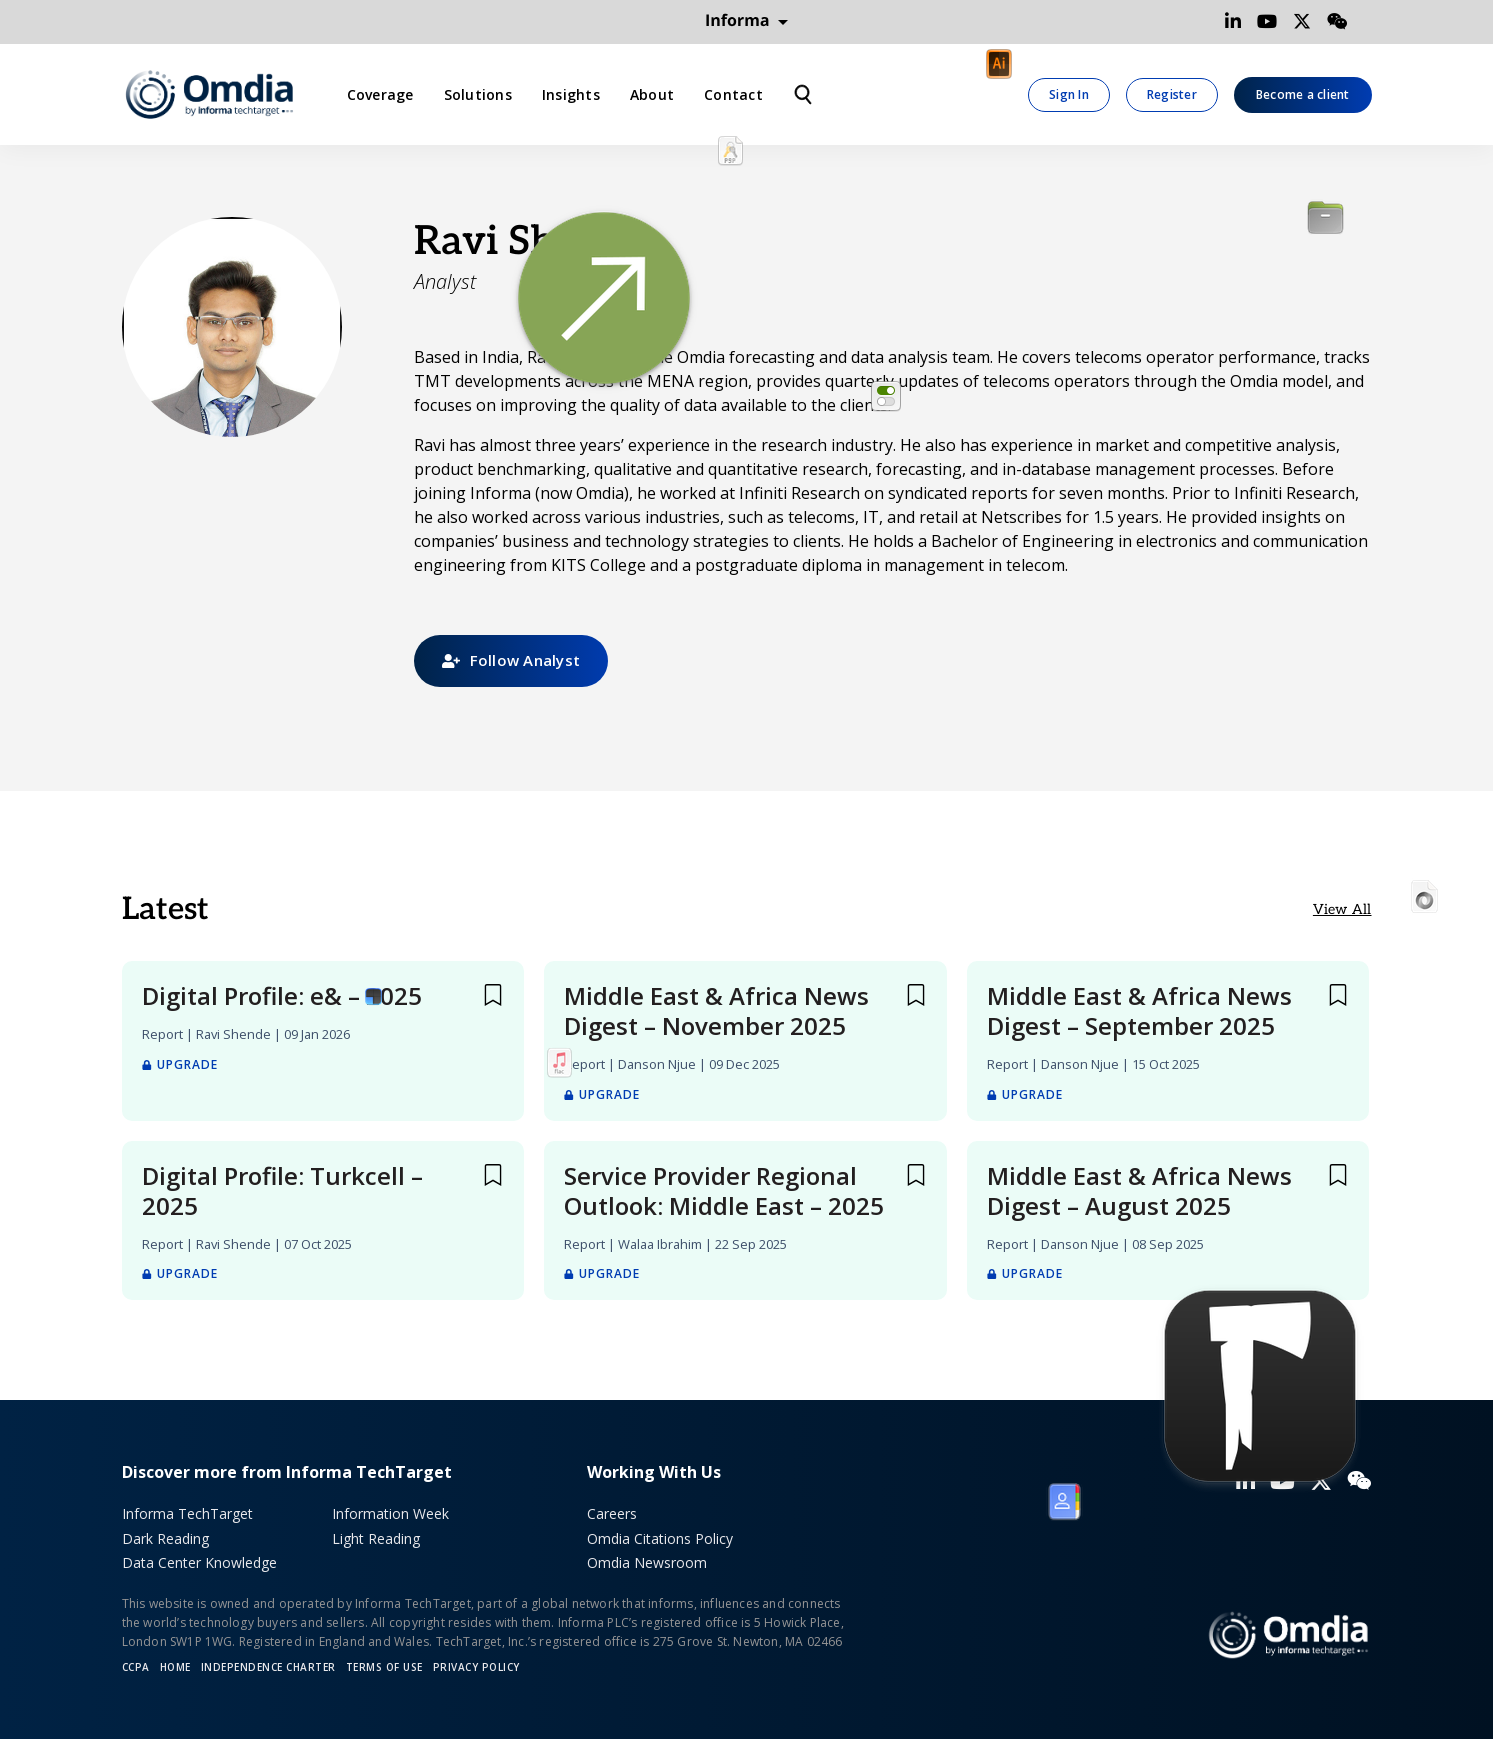 Image resolution: width=1493 pixels, height=1739 pixels. What do you see at coordinates (1260, 1386) in the screenshot?
I see `launch The Long Dark game` at bounding box center [1260, 1386].